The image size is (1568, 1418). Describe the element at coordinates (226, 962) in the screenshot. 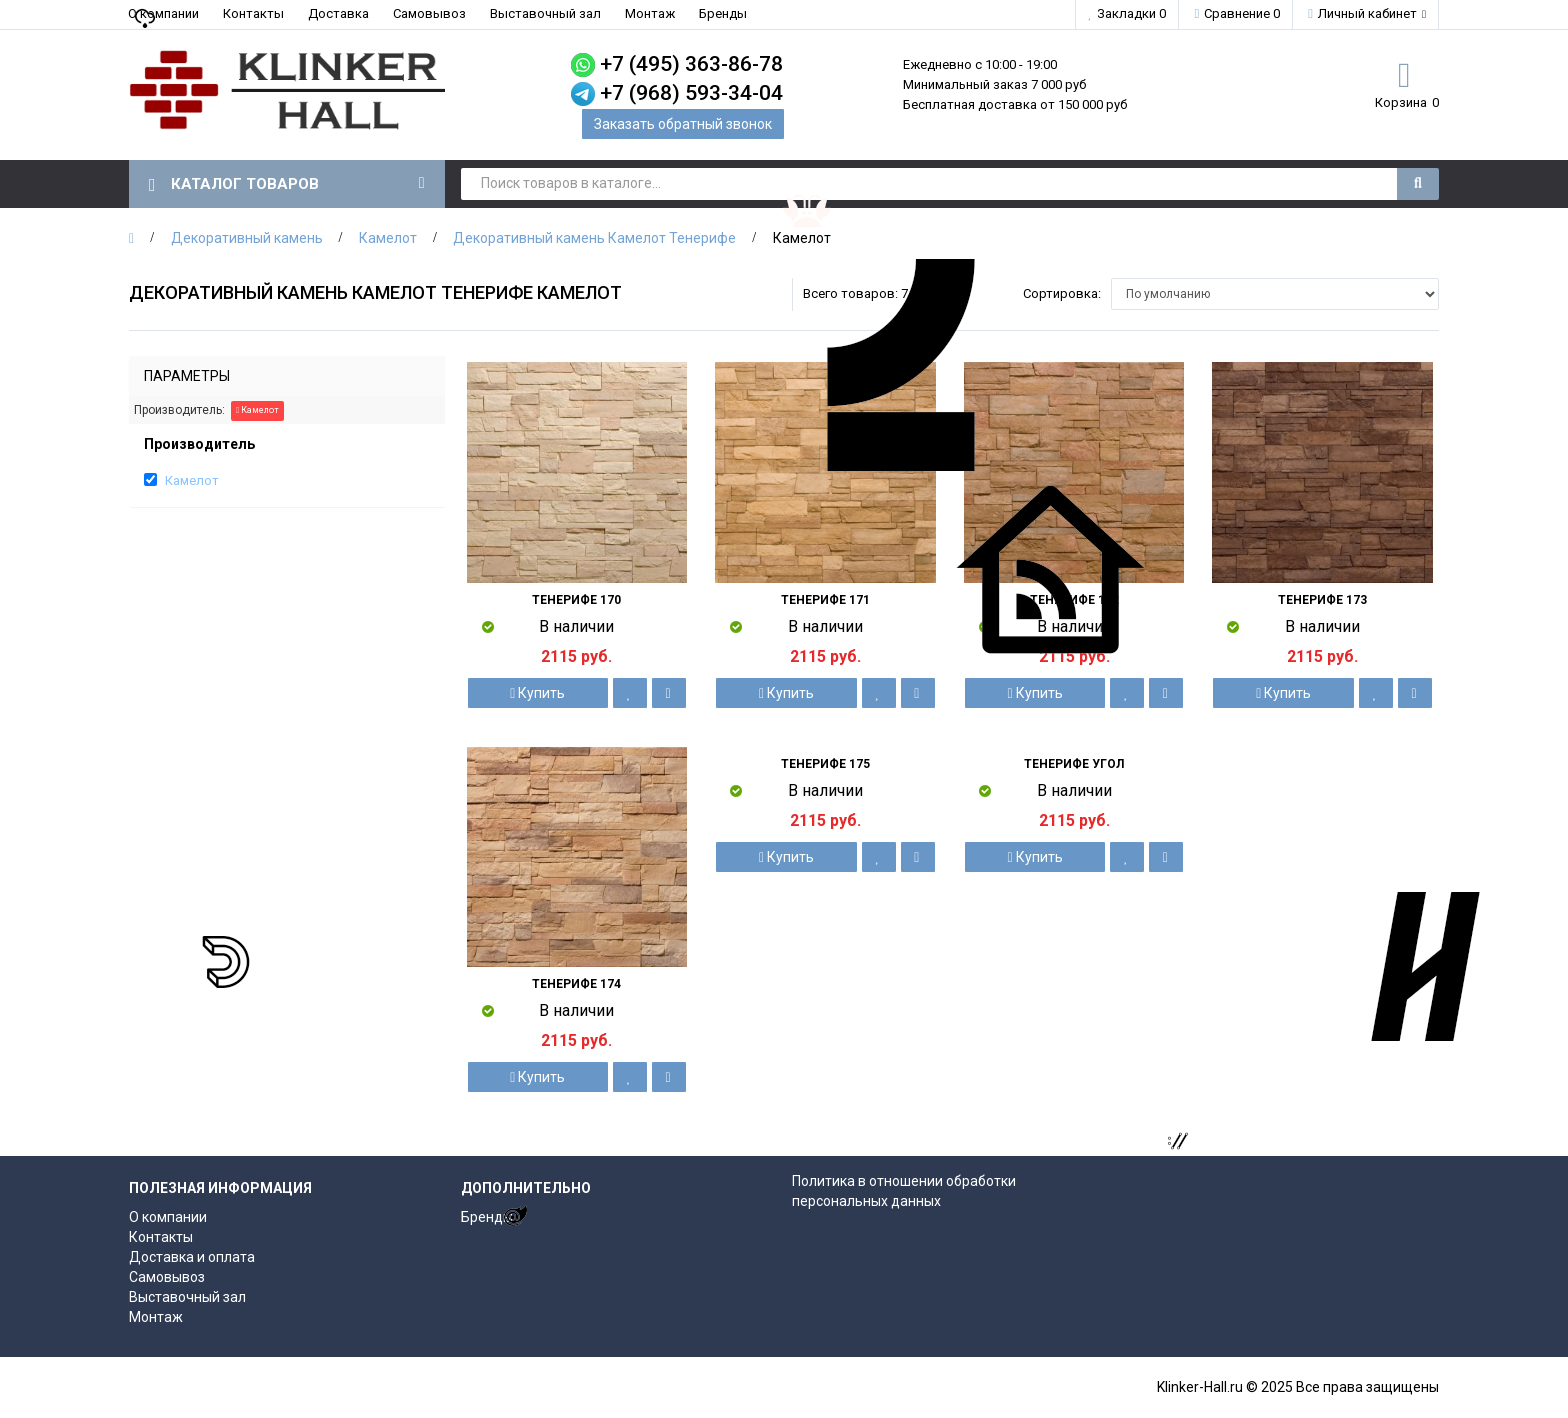

I see `open the Dailymotion app` at that location.